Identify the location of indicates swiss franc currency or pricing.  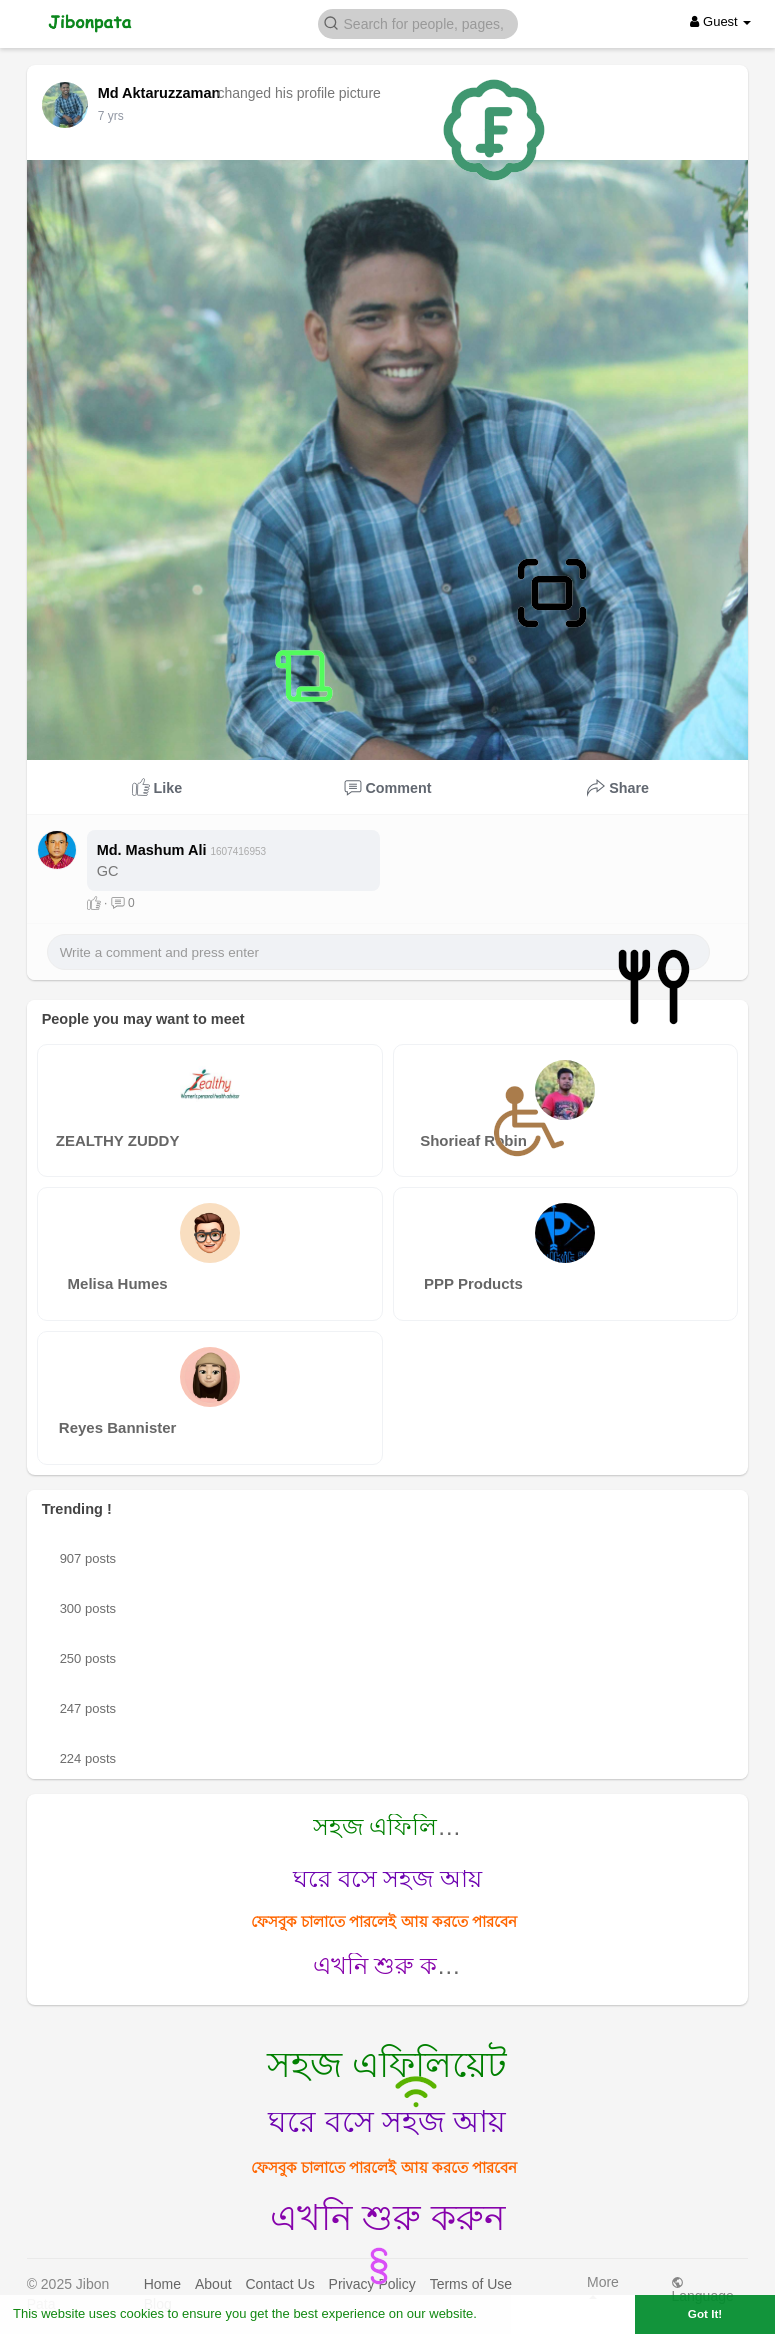
(494, 130).